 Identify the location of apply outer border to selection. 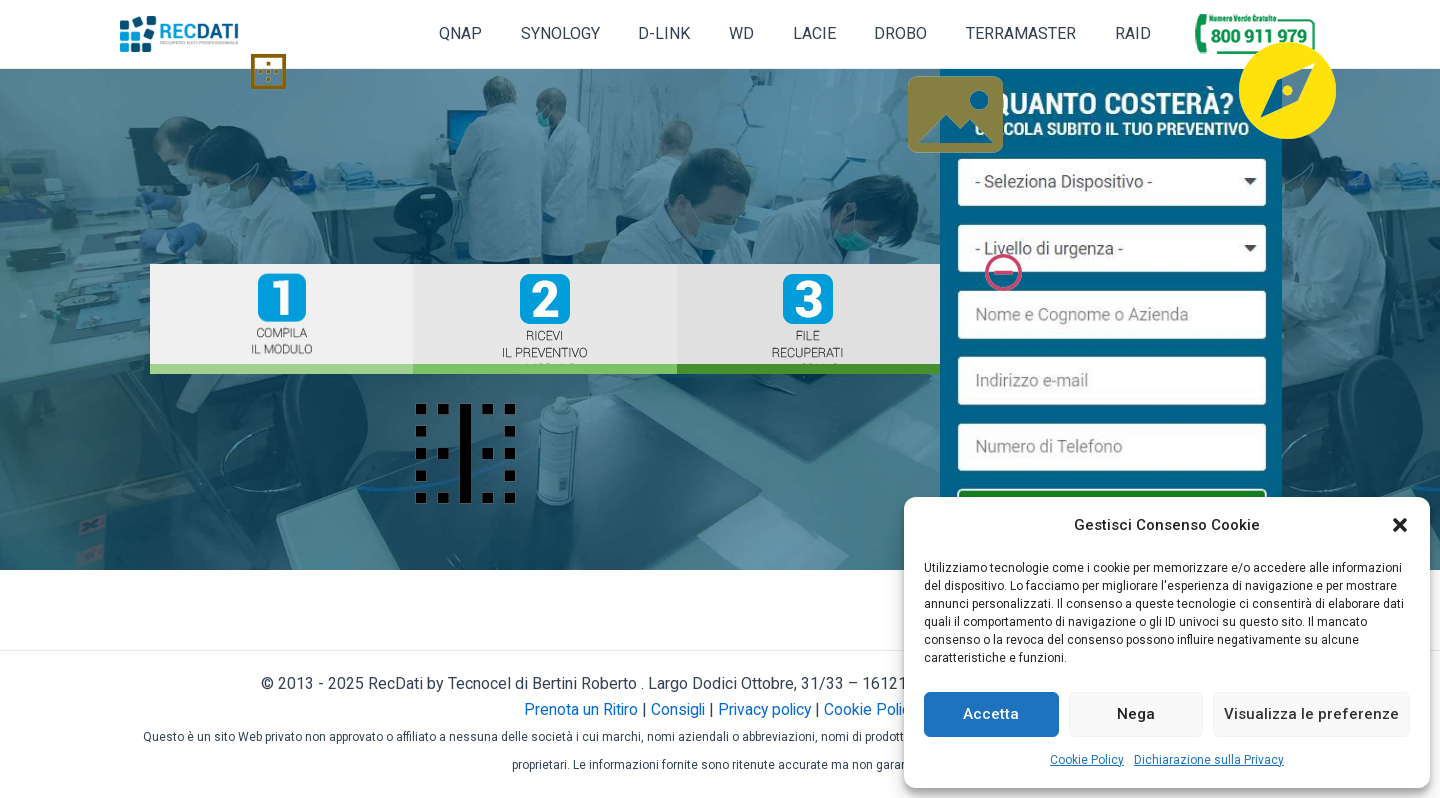
(268, 71).